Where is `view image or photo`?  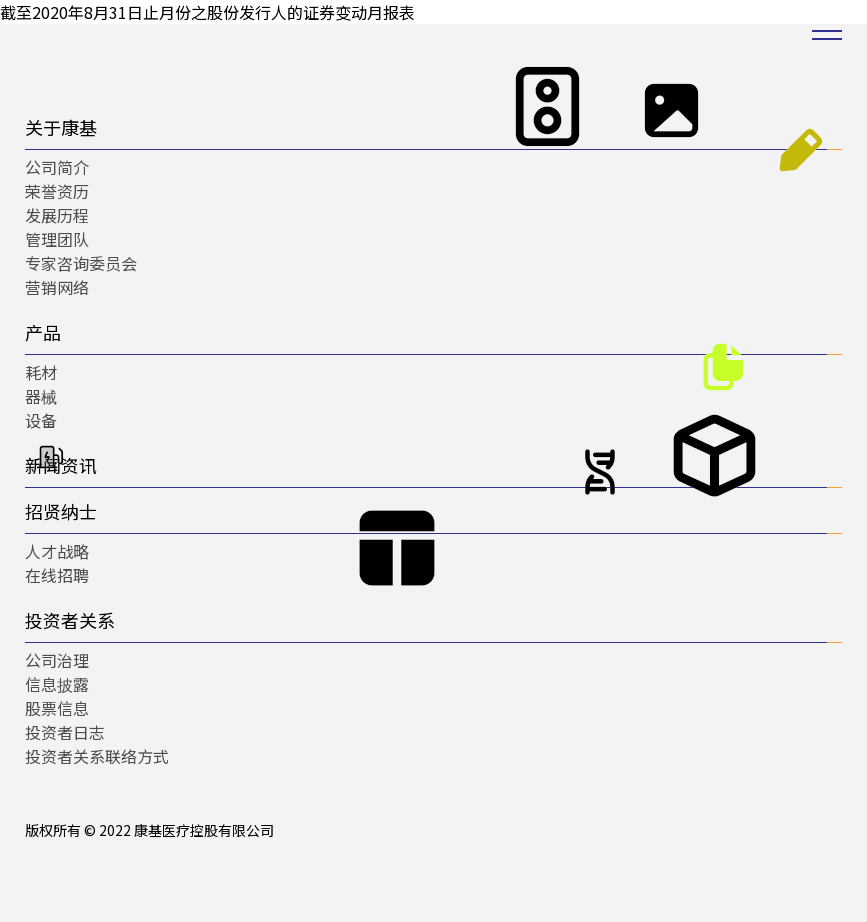 view image or photo is located at coordinates (671, 110).